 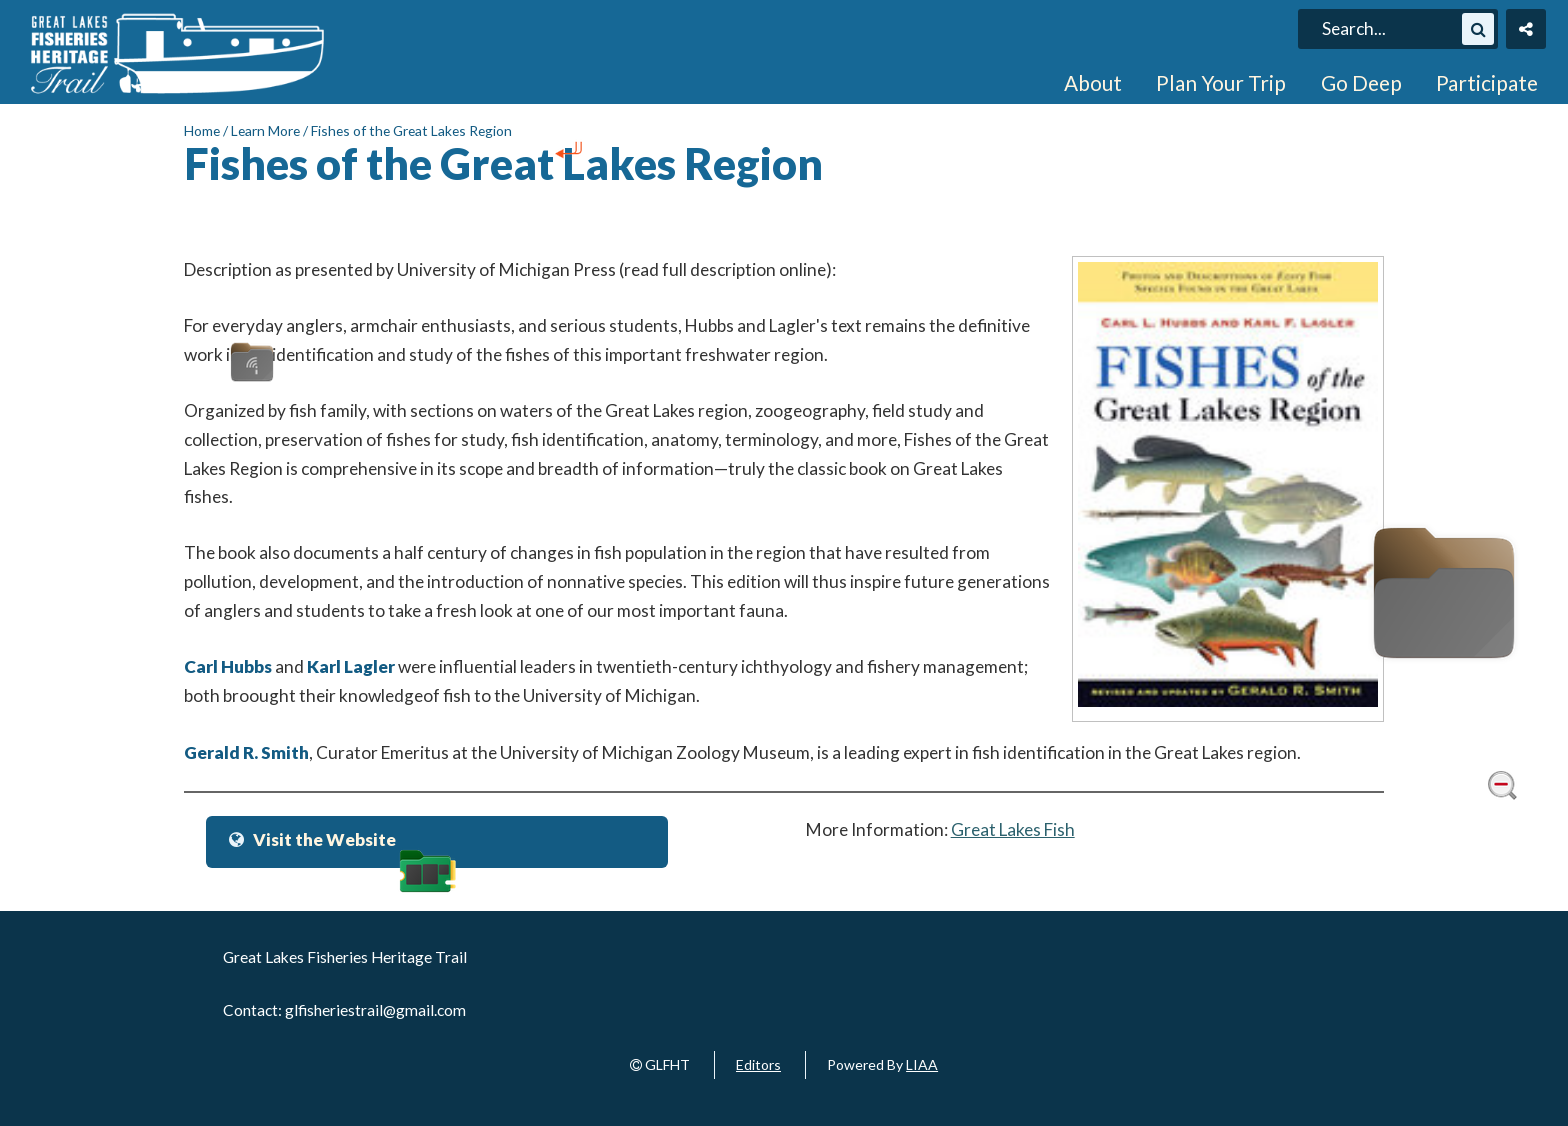 I want to click on zoom out of the current view, so click(x=1502, y=785).